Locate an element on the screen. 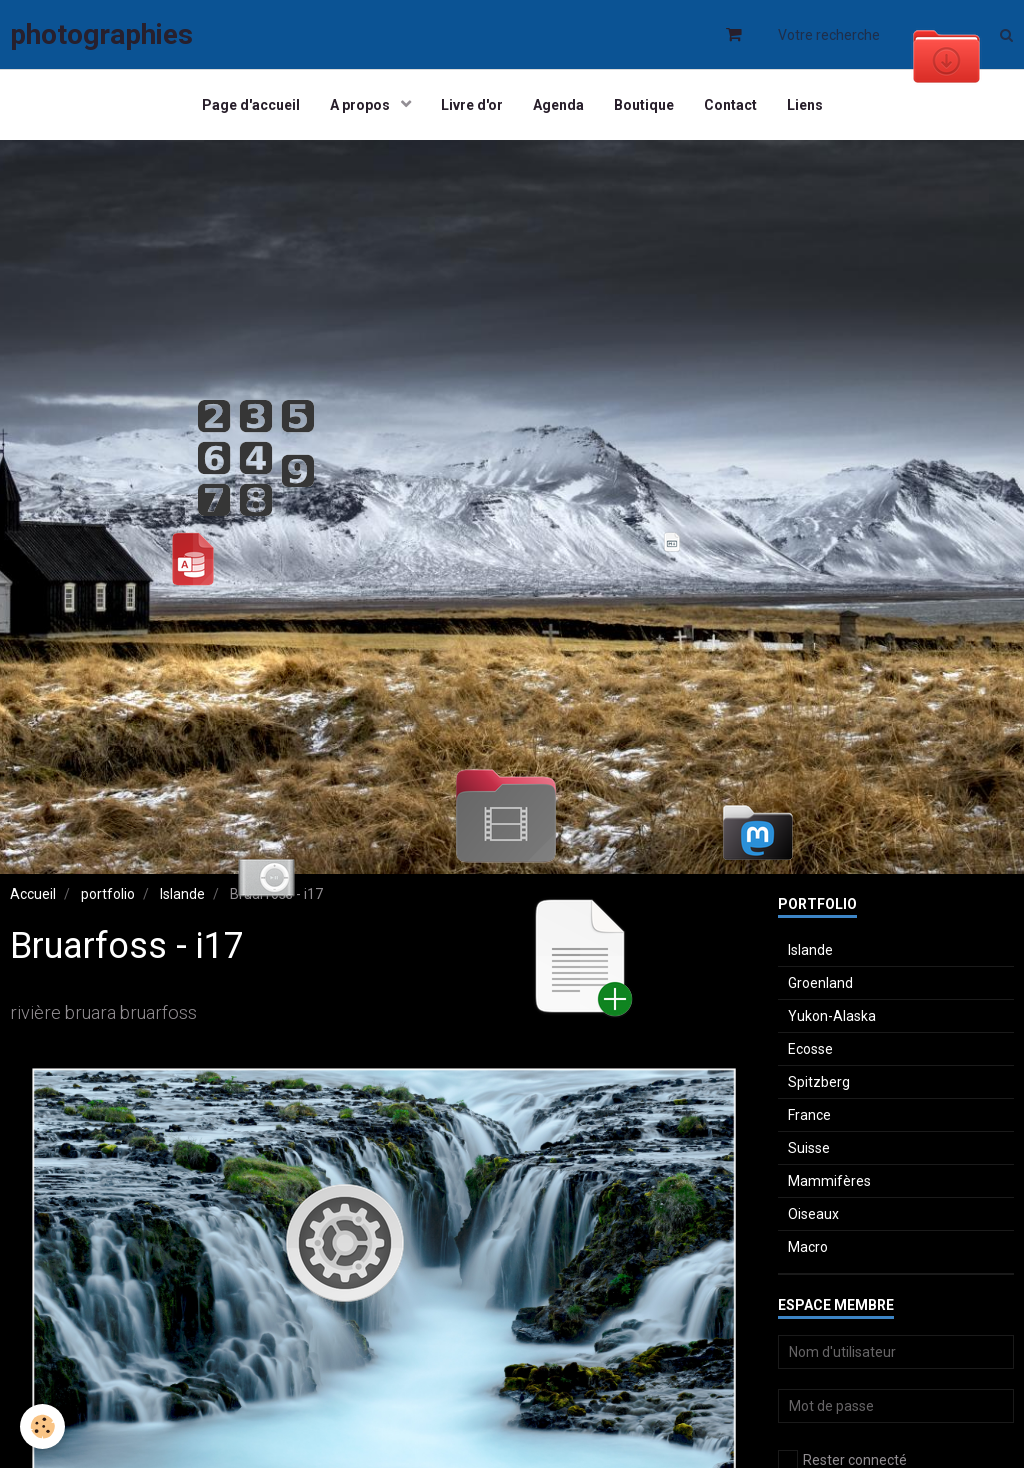 The width and height of the screenshot is (1024, 1468). create a new document is located at coordinates (580, 956).